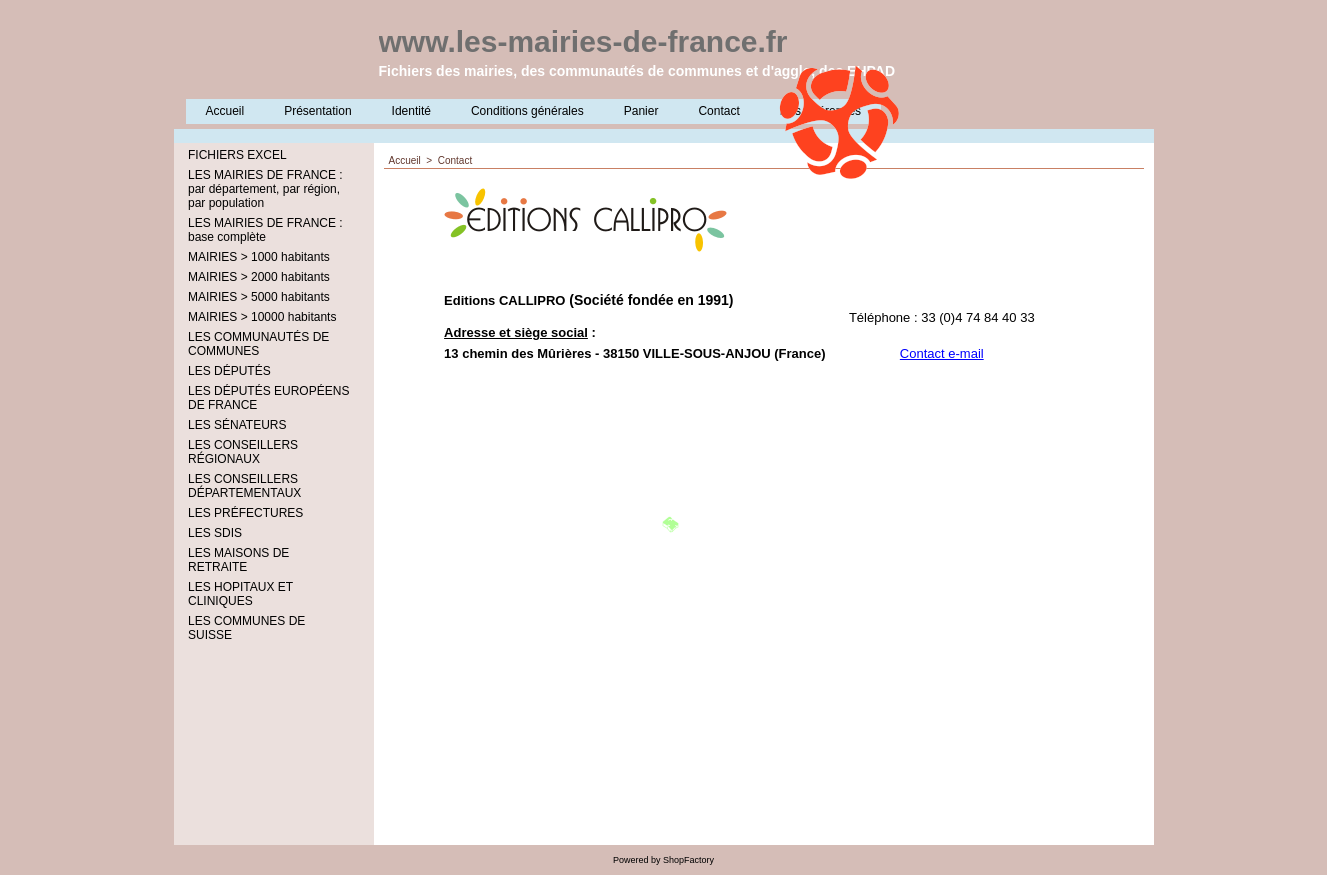 This screenshot has width=1327, height=875. Describe the element at coordinates (670, 524) in the screenshot. I see `view ancient artifacts or relics in inventory` at that location.